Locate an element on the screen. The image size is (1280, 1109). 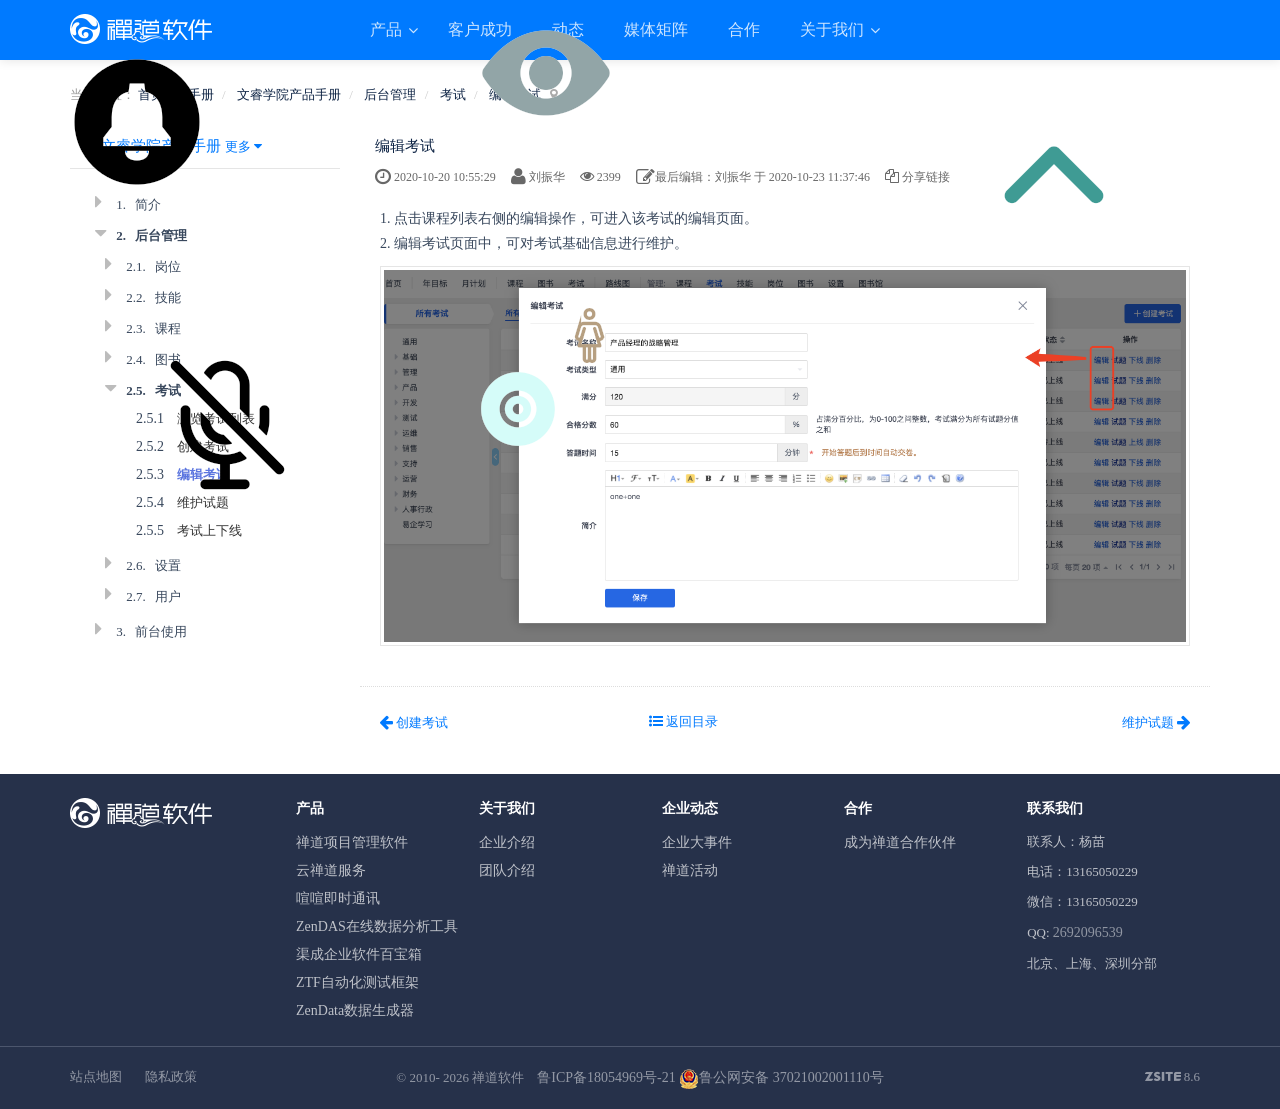
indicates women's restroom or facilities is located at coordinates (589, 335).